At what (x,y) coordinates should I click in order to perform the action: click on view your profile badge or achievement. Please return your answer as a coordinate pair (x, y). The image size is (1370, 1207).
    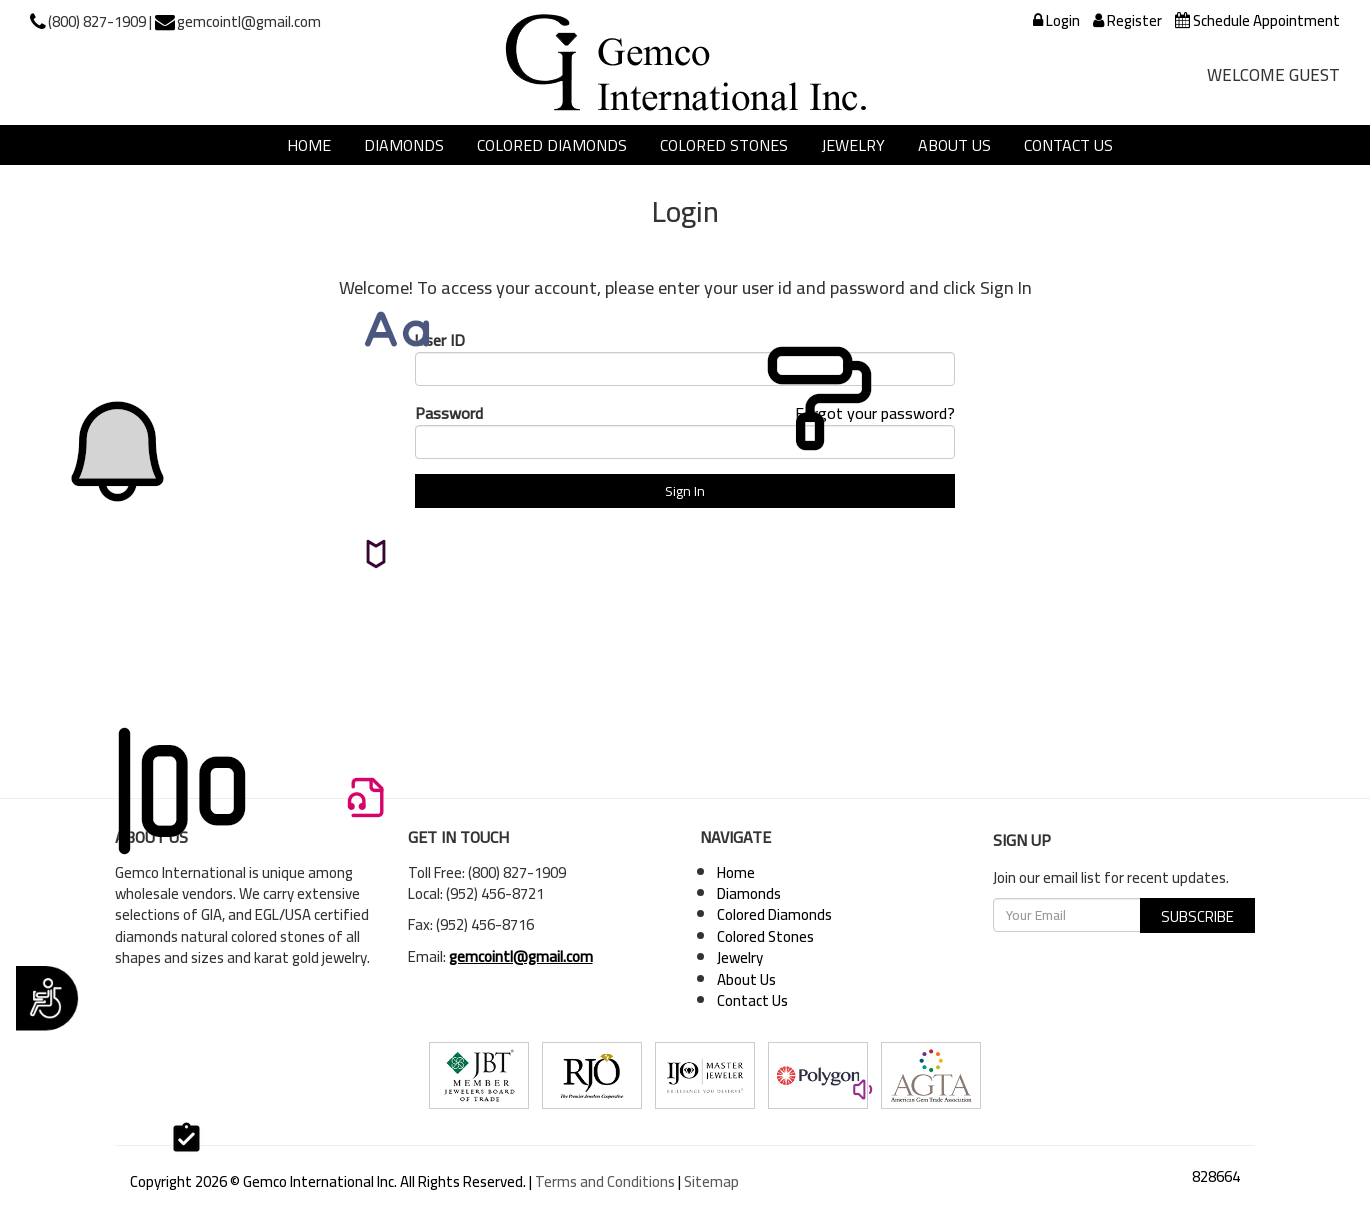
    Looking at the image, I should click on (376, 554).